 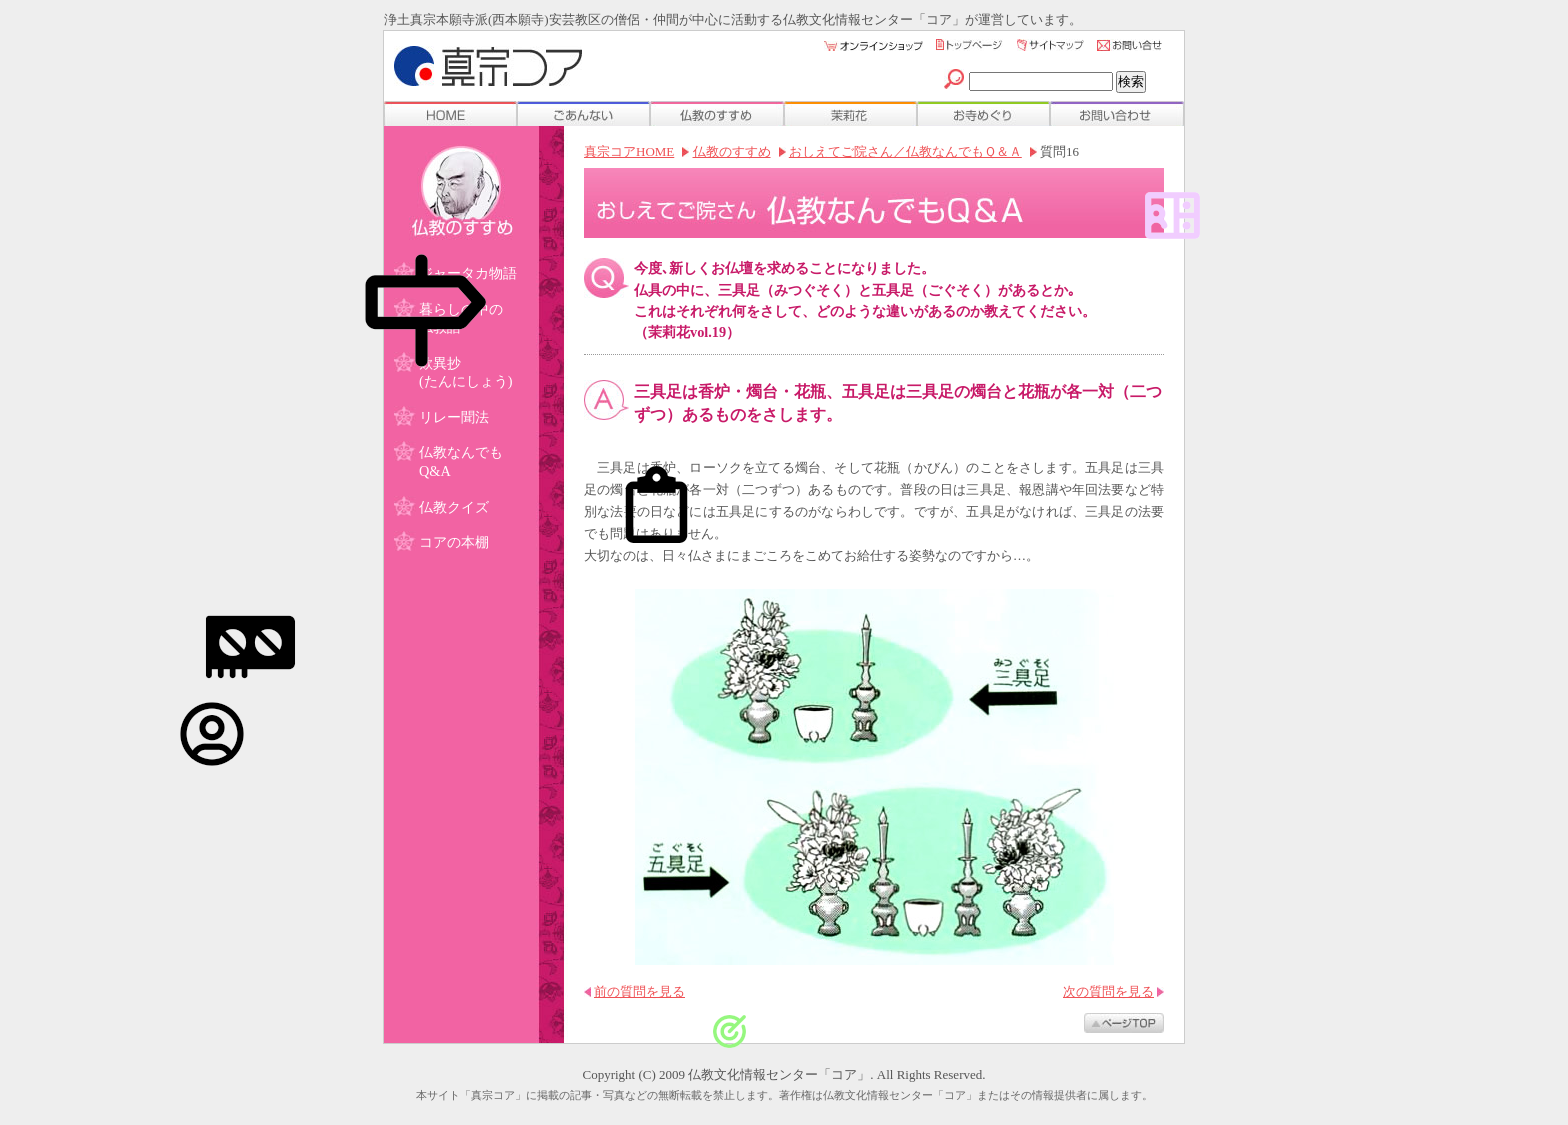 What do you see at coordinates (212, 734) in the screenshot?
I see `view your profile` at bounding box center [212, 734].